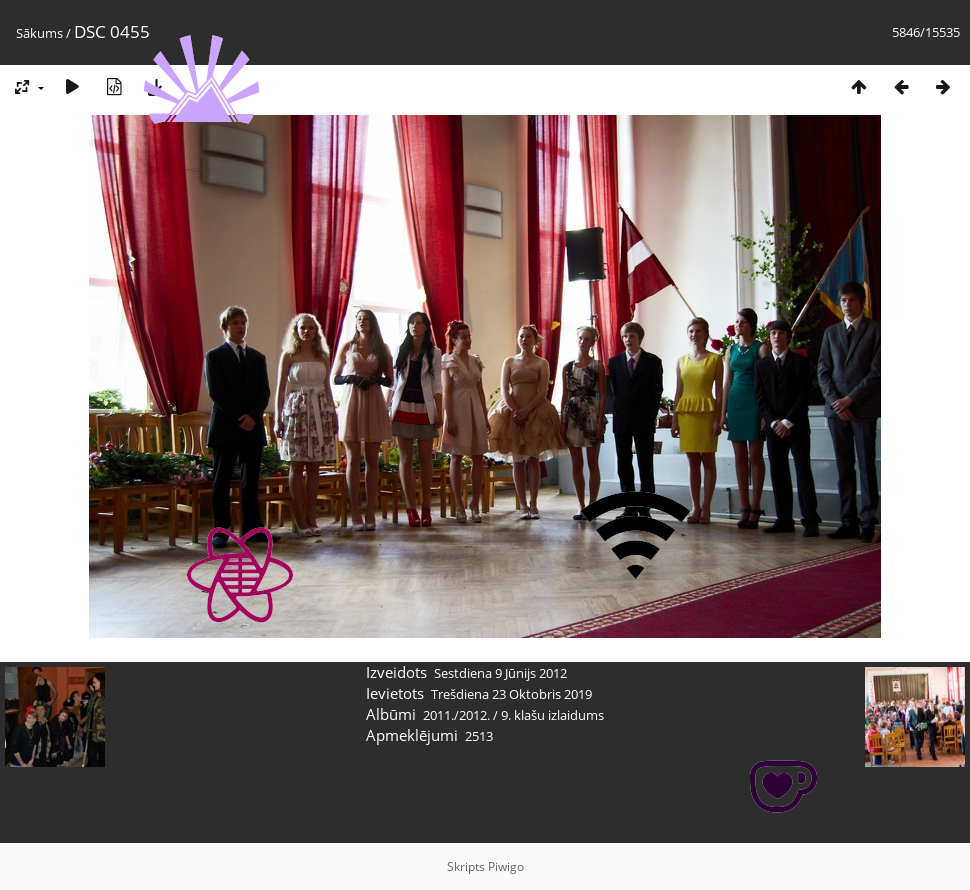  I want to click on react table library logo, so click(240, 575).